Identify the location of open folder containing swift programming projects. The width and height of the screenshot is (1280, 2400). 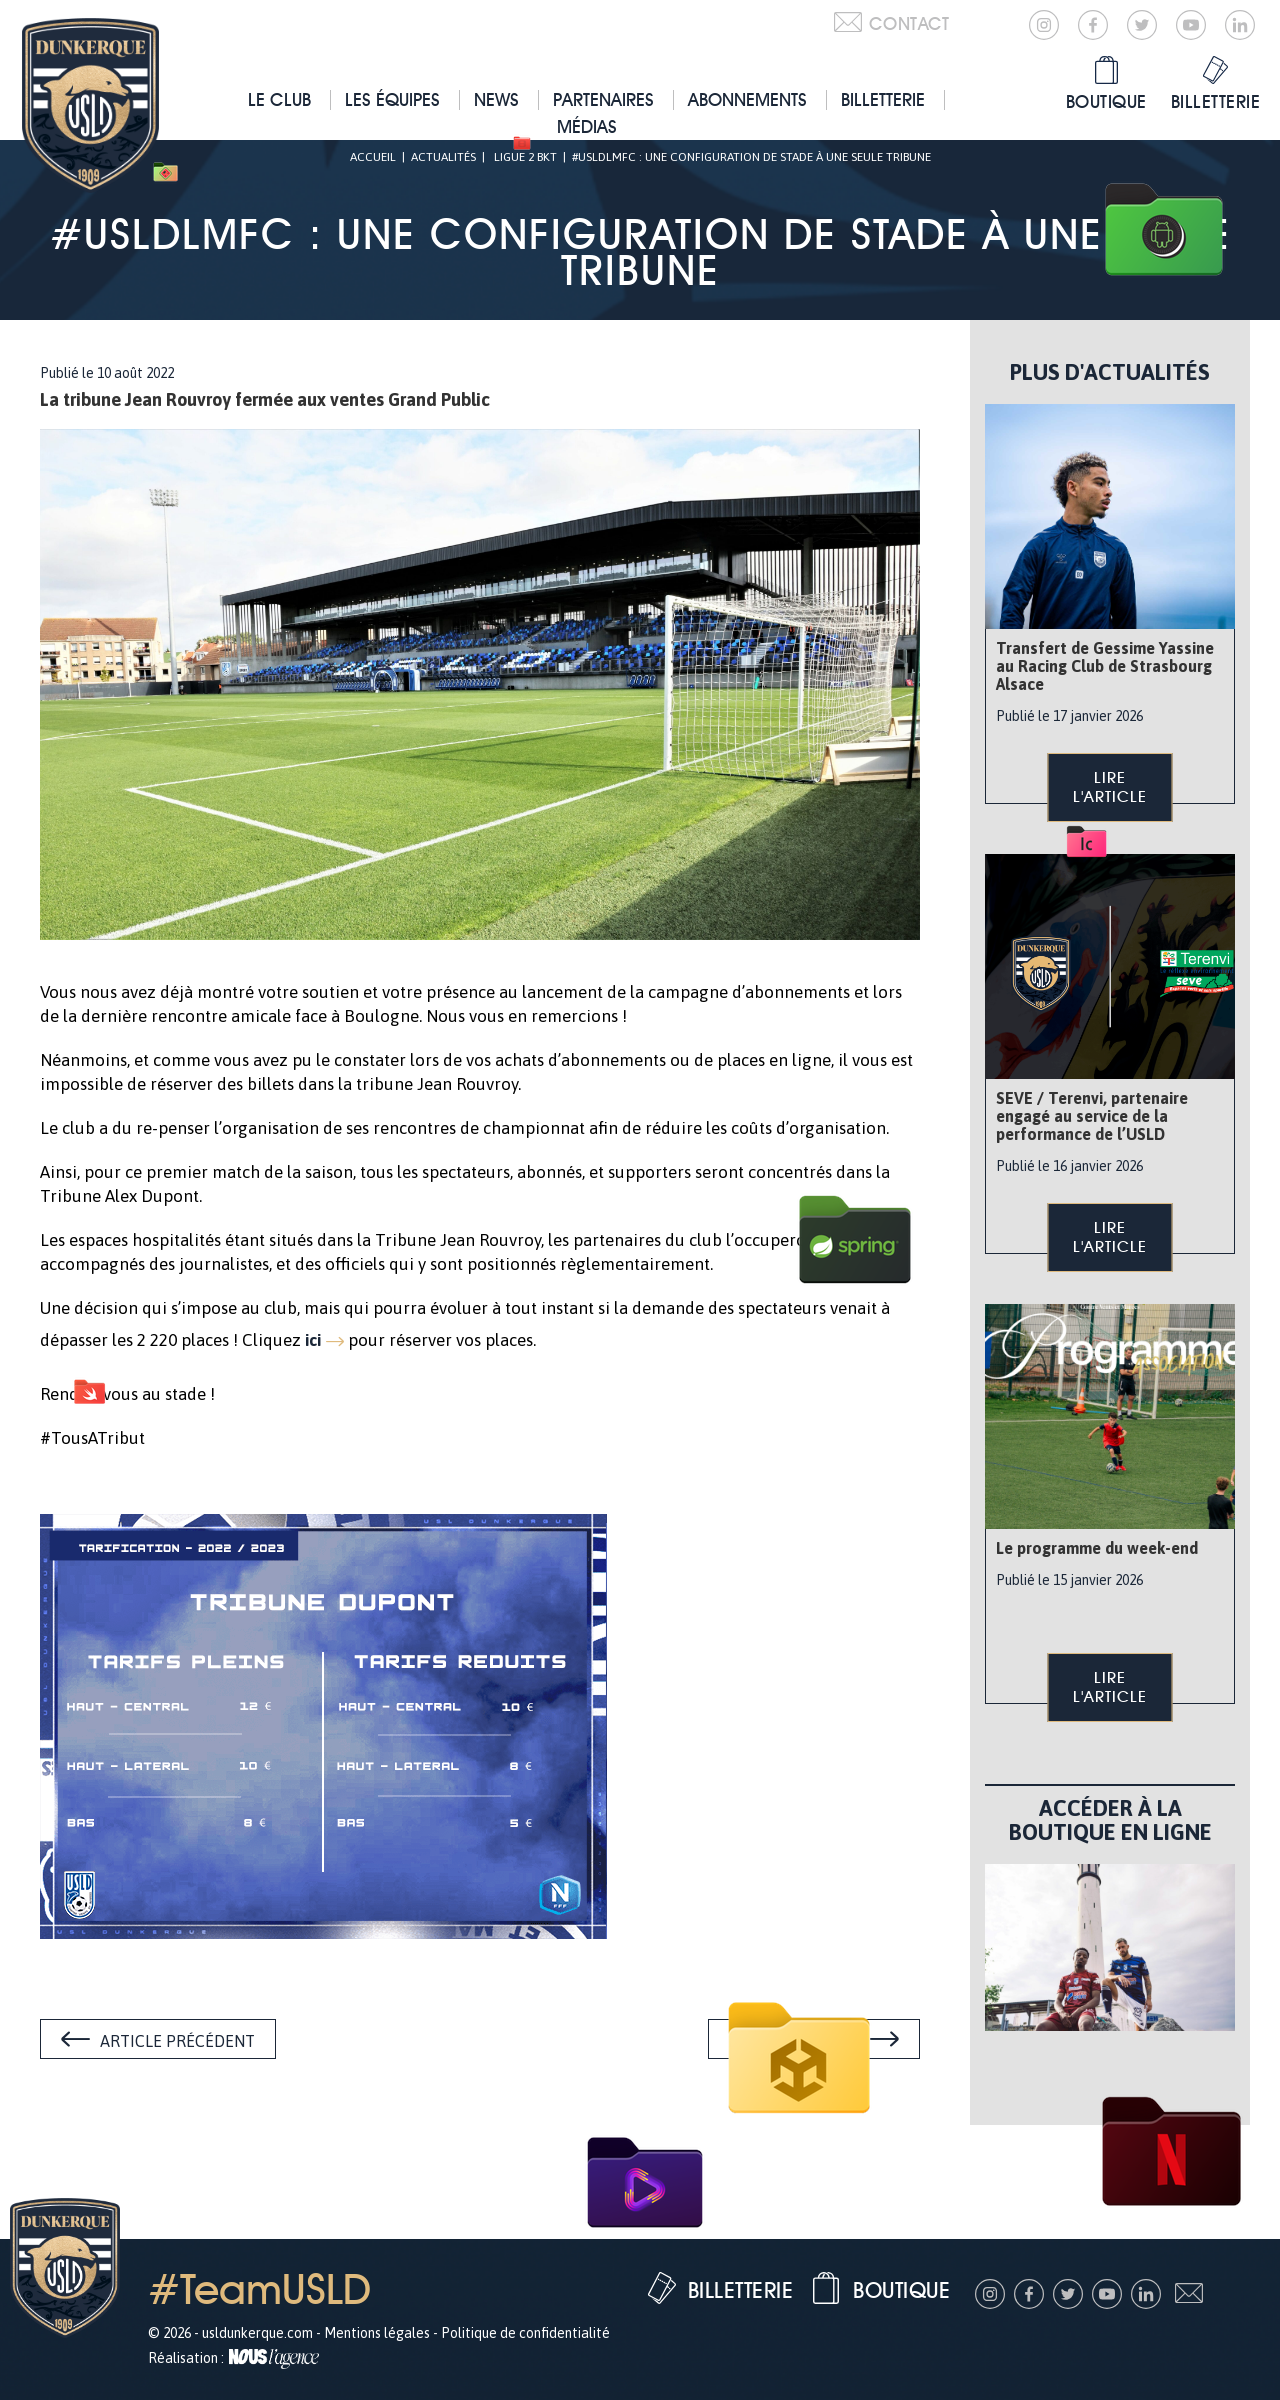
(89, 1392).